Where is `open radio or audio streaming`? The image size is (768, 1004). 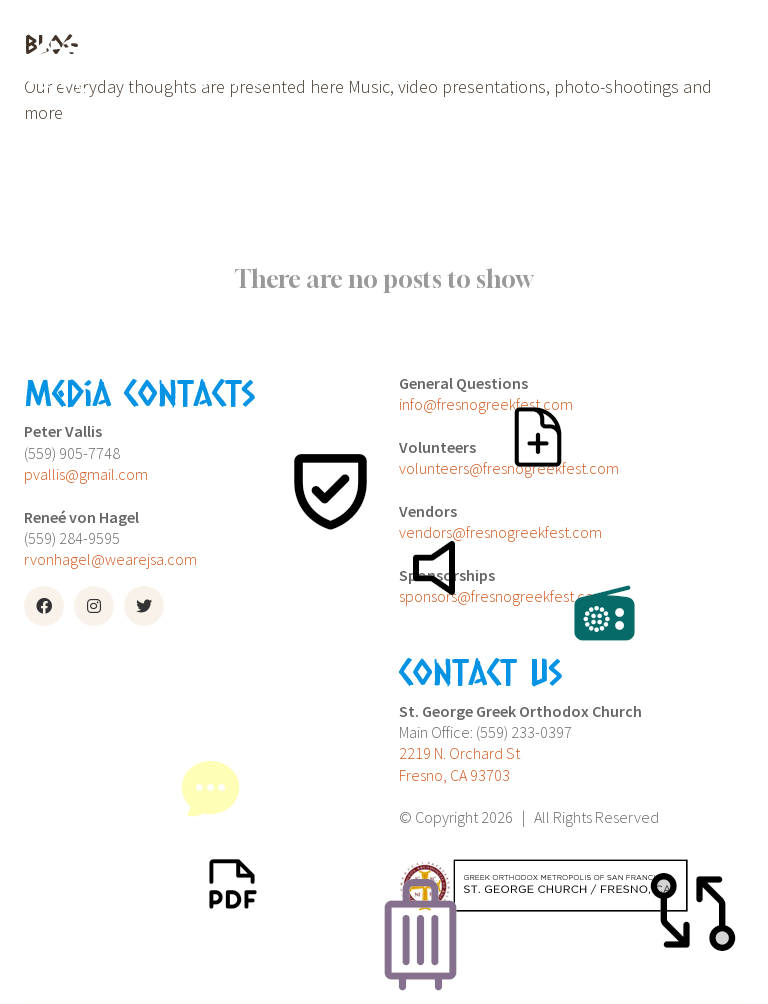
open radio or audio streaming is located at coordinates (604, 612).